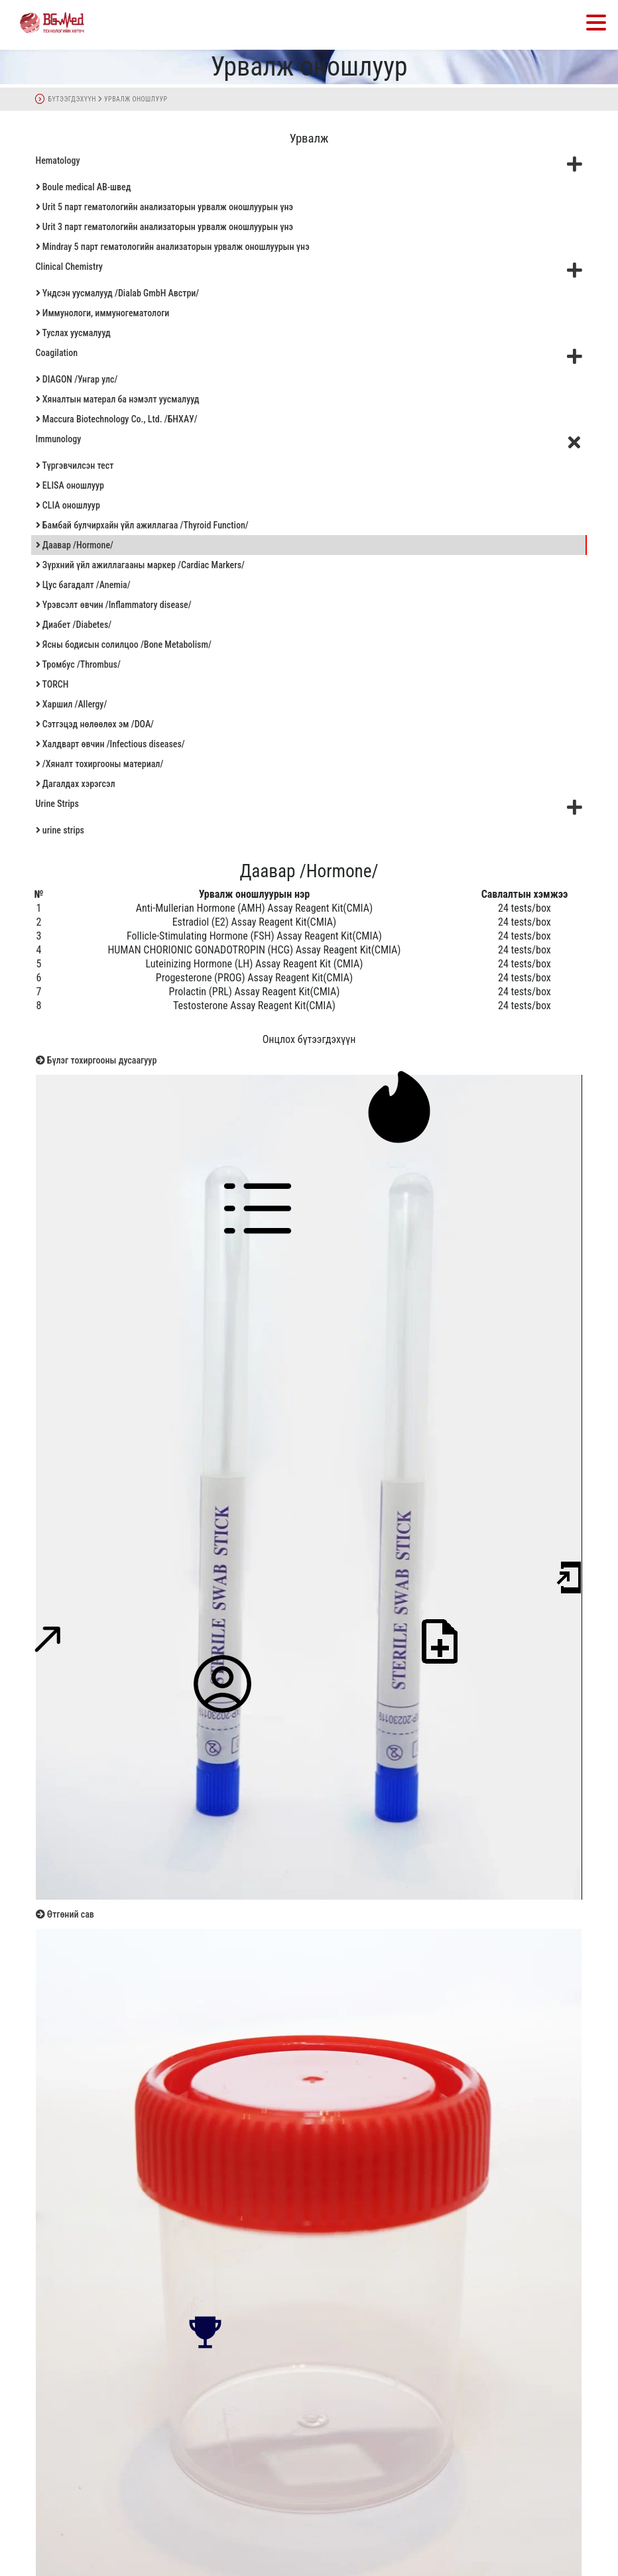 The image size is (618, 2576). What do you see at coordinates (570, 1577) in the screenshot?
I see `add shortcut to home screen` at bounding box center [570, 1577].